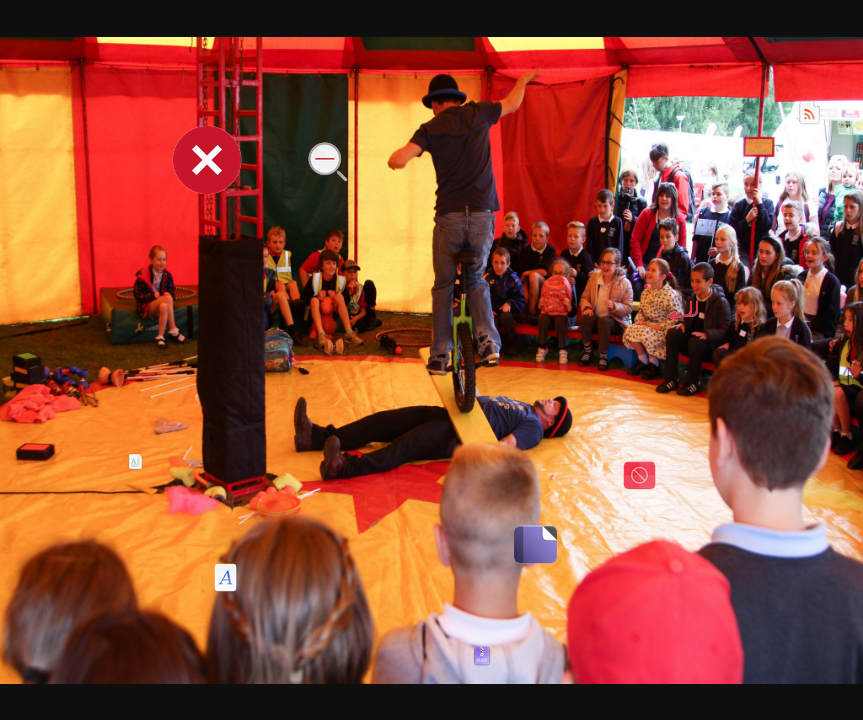  Describe the element at coordinates (482, 656) in the screenshot. I see `indicates a RAR compressed archive file` at that location.